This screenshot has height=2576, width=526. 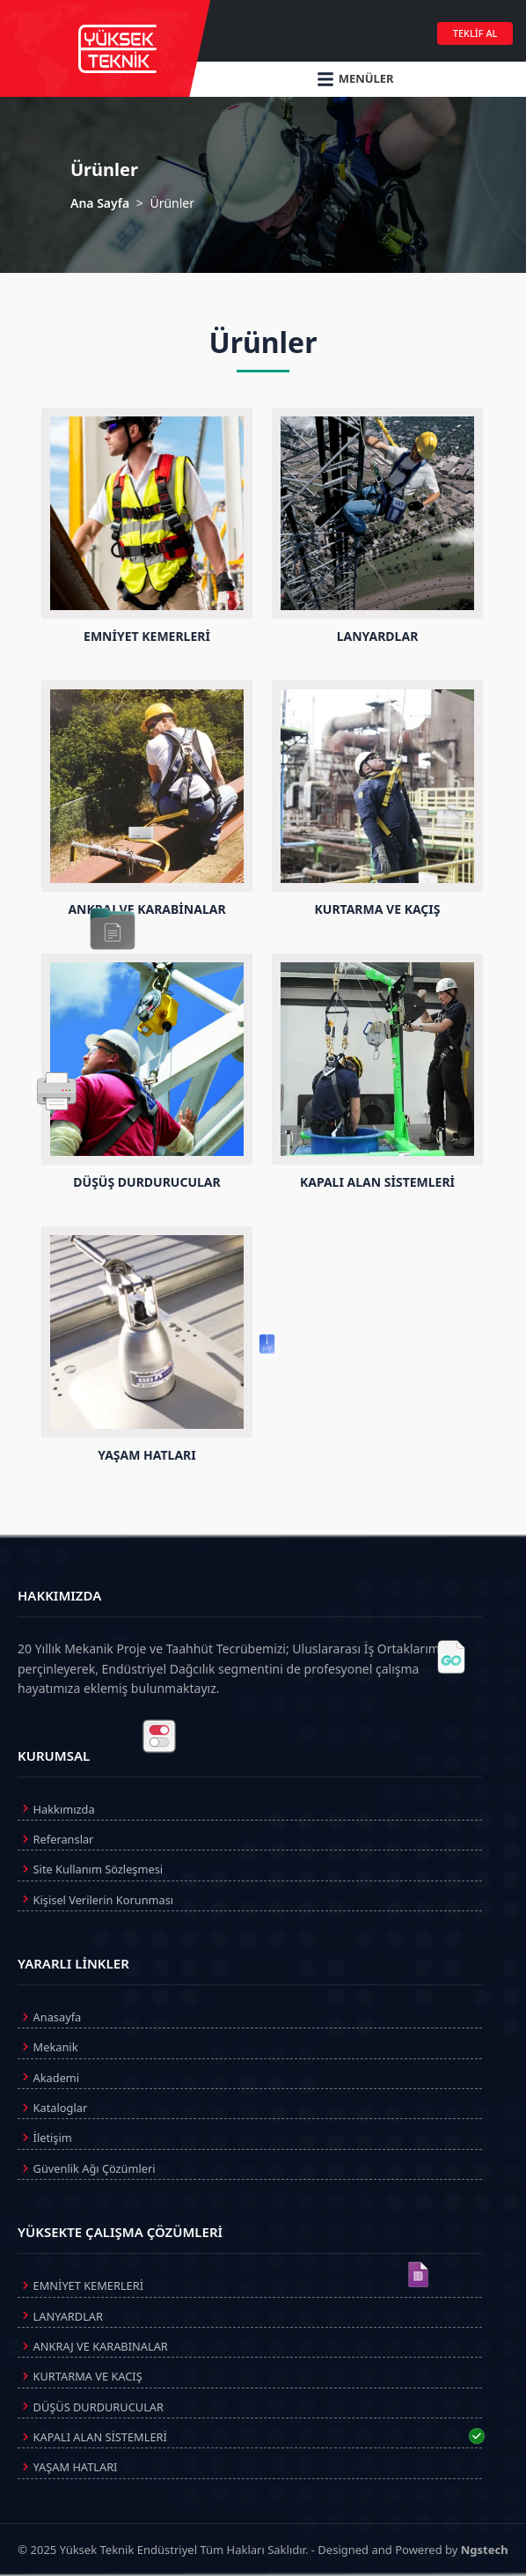 I want to click on open your documents folder, so click(x=113, y=929).